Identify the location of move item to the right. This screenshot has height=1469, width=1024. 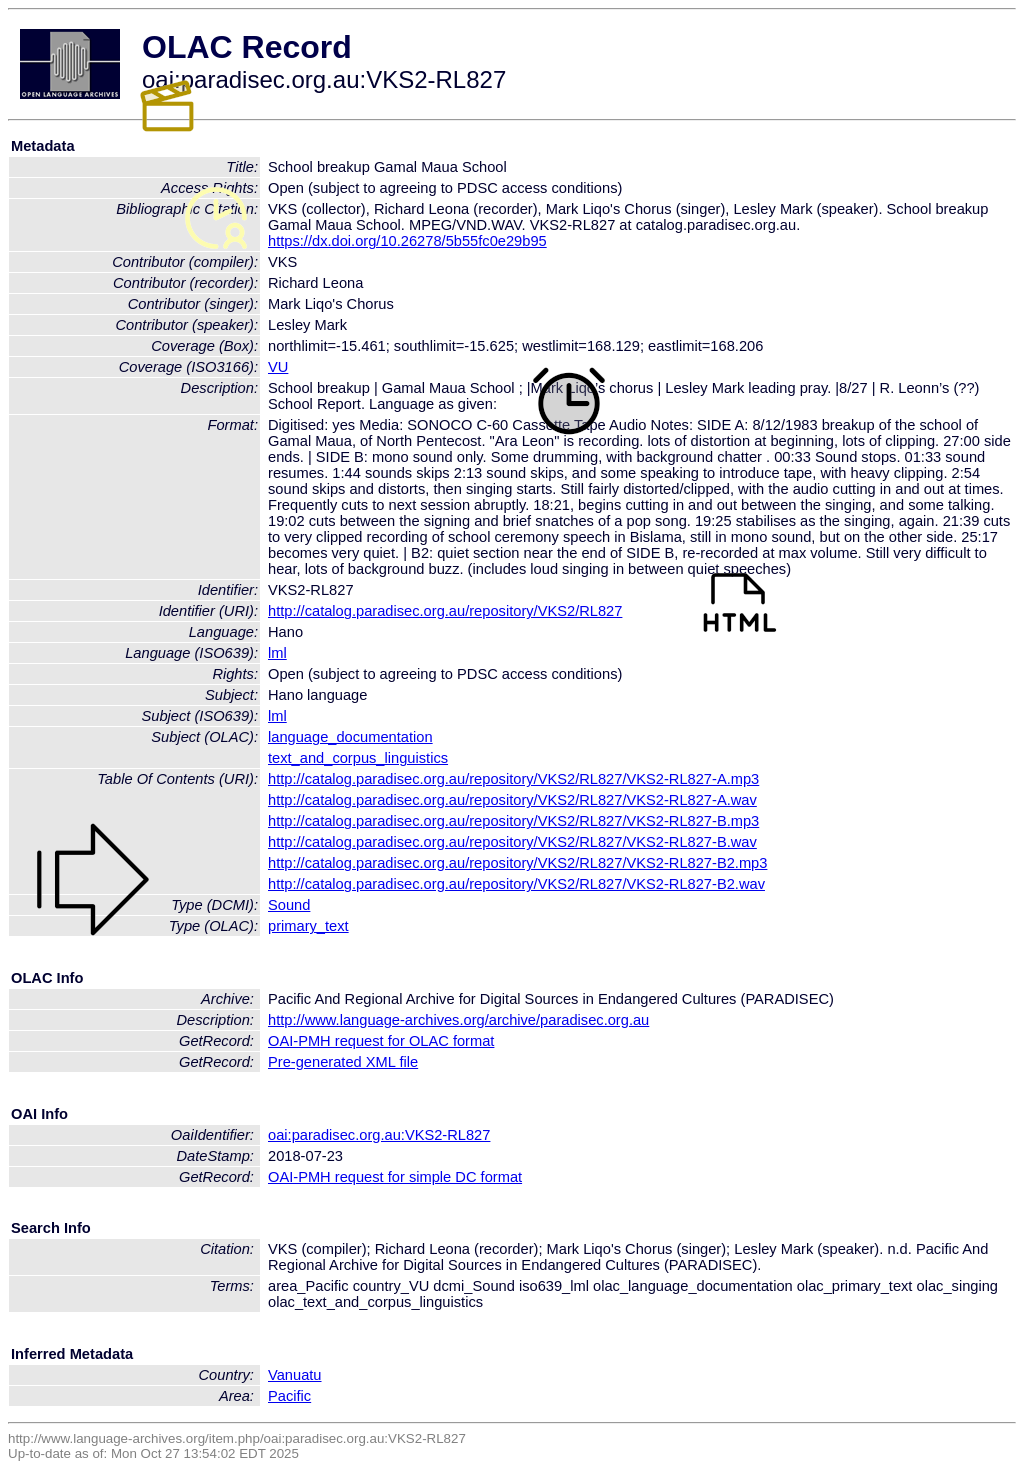
(88, 879).